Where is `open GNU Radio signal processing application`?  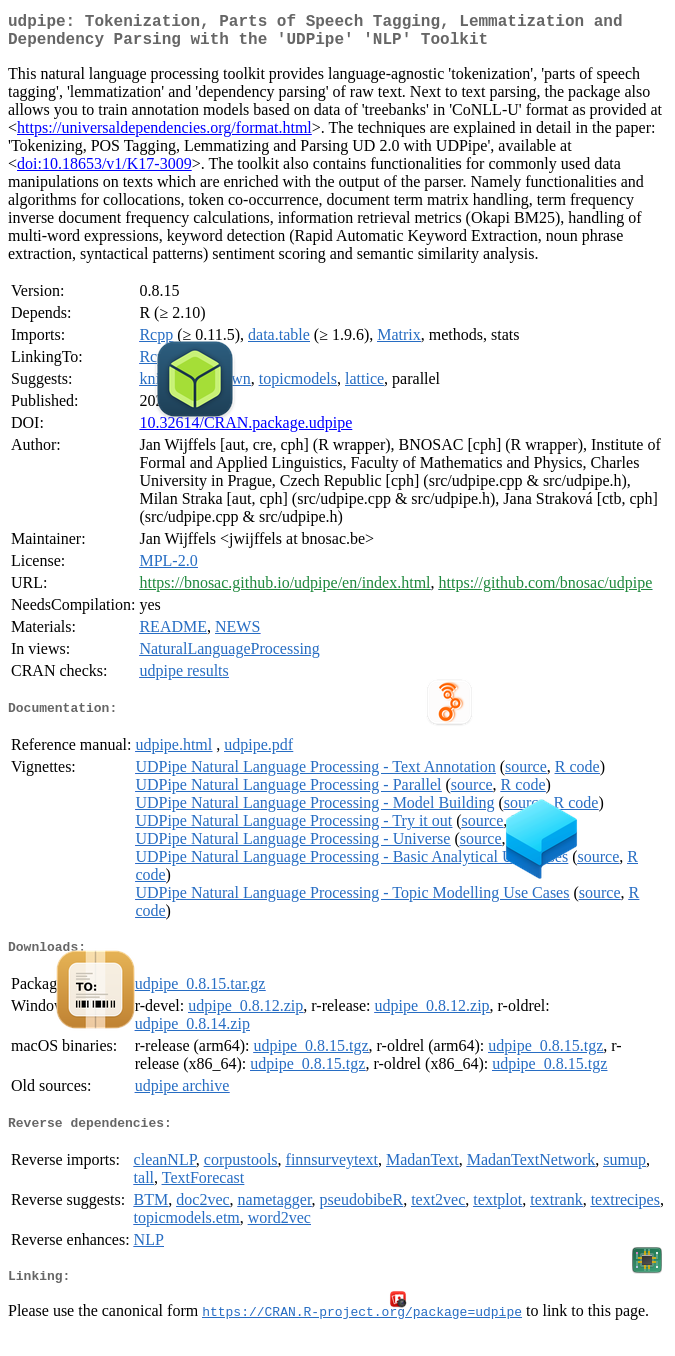
open GNU Radio signal processing application is located at coordinates (449, 702).